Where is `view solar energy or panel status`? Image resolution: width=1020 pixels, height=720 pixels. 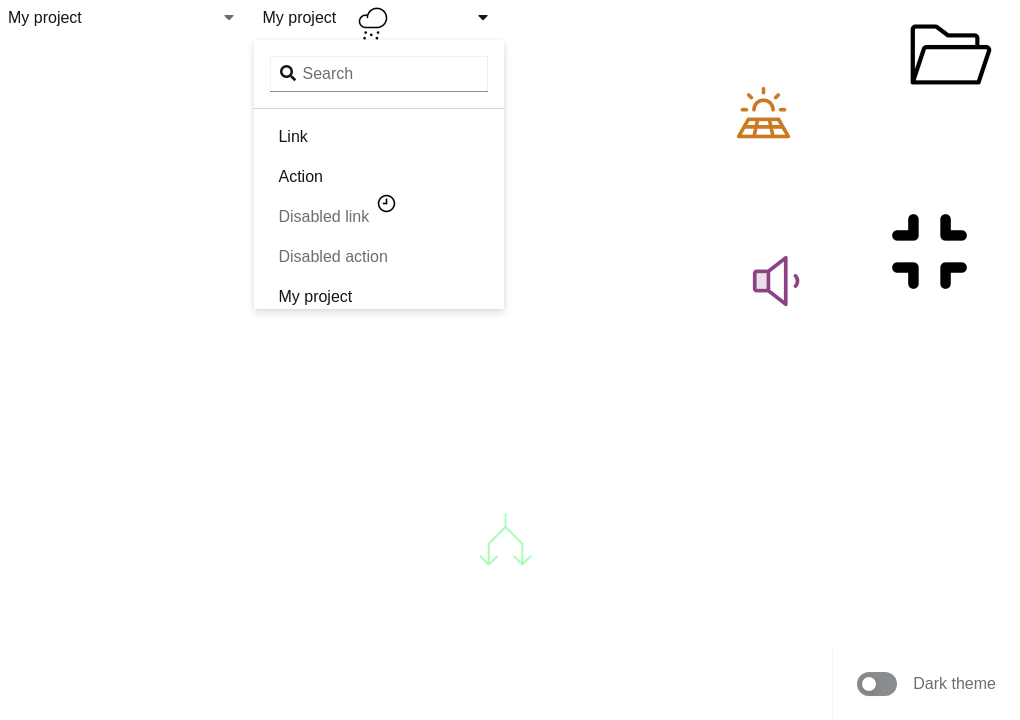 view solar energy or panel status is located at coordinates (763, 115).